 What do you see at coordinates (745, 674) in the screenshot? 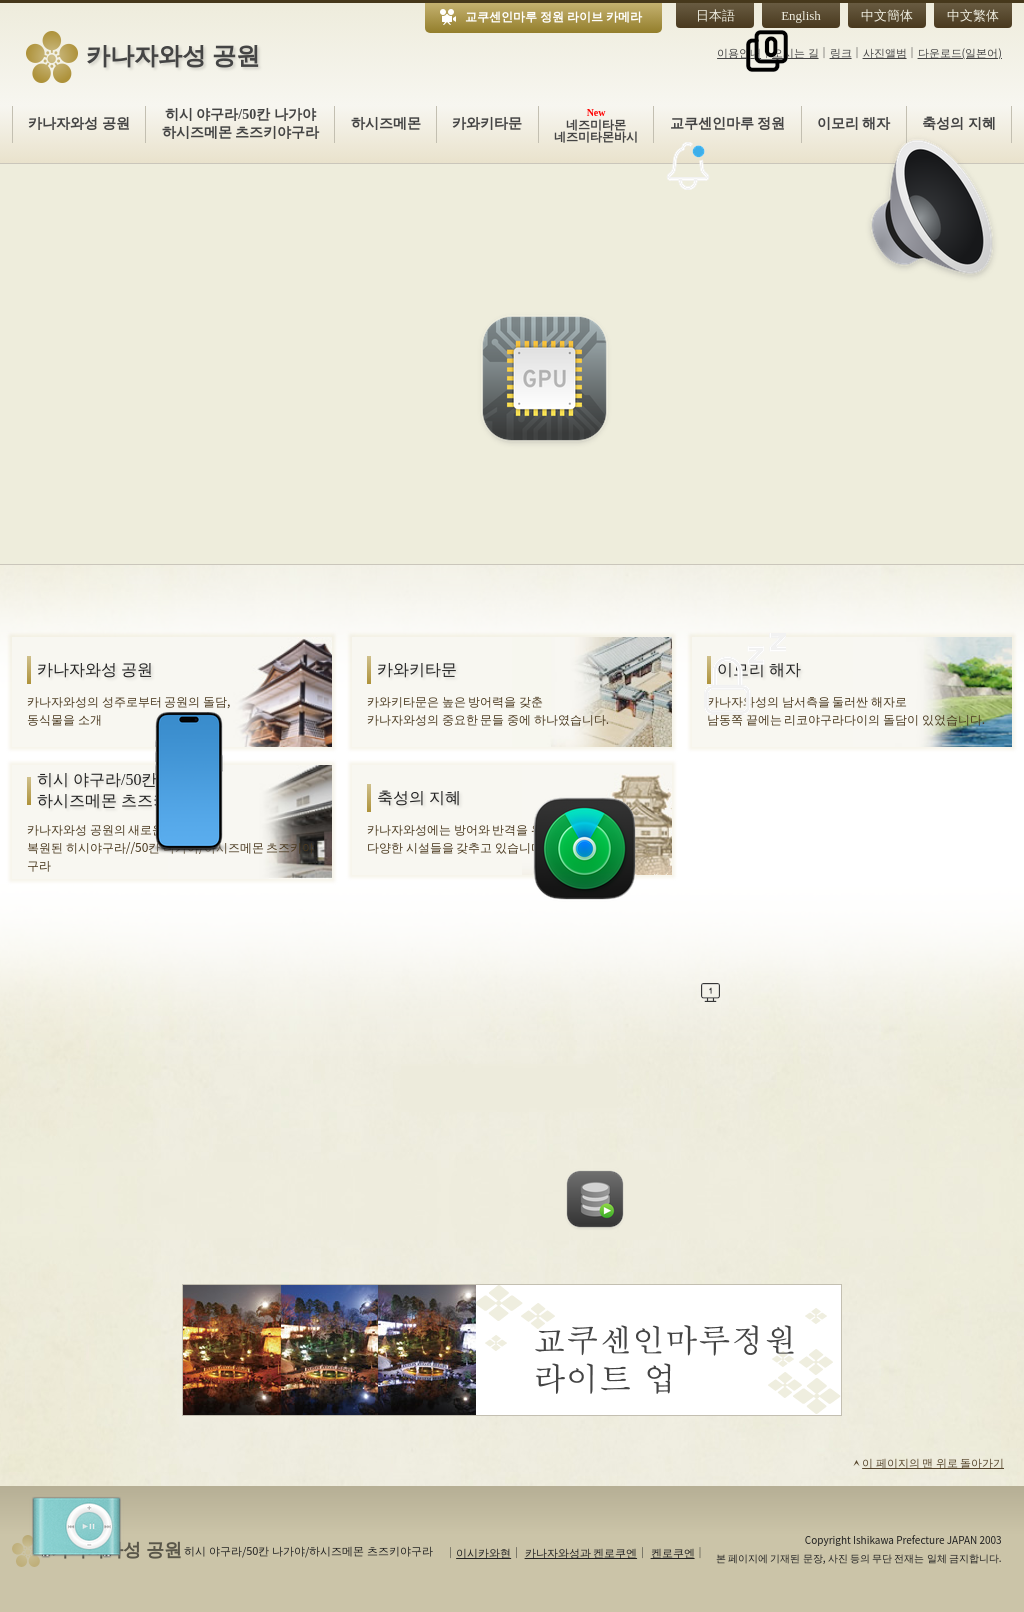
I see `system sleep mode is enabled and unrestricted` at bounding box center [745, 674].